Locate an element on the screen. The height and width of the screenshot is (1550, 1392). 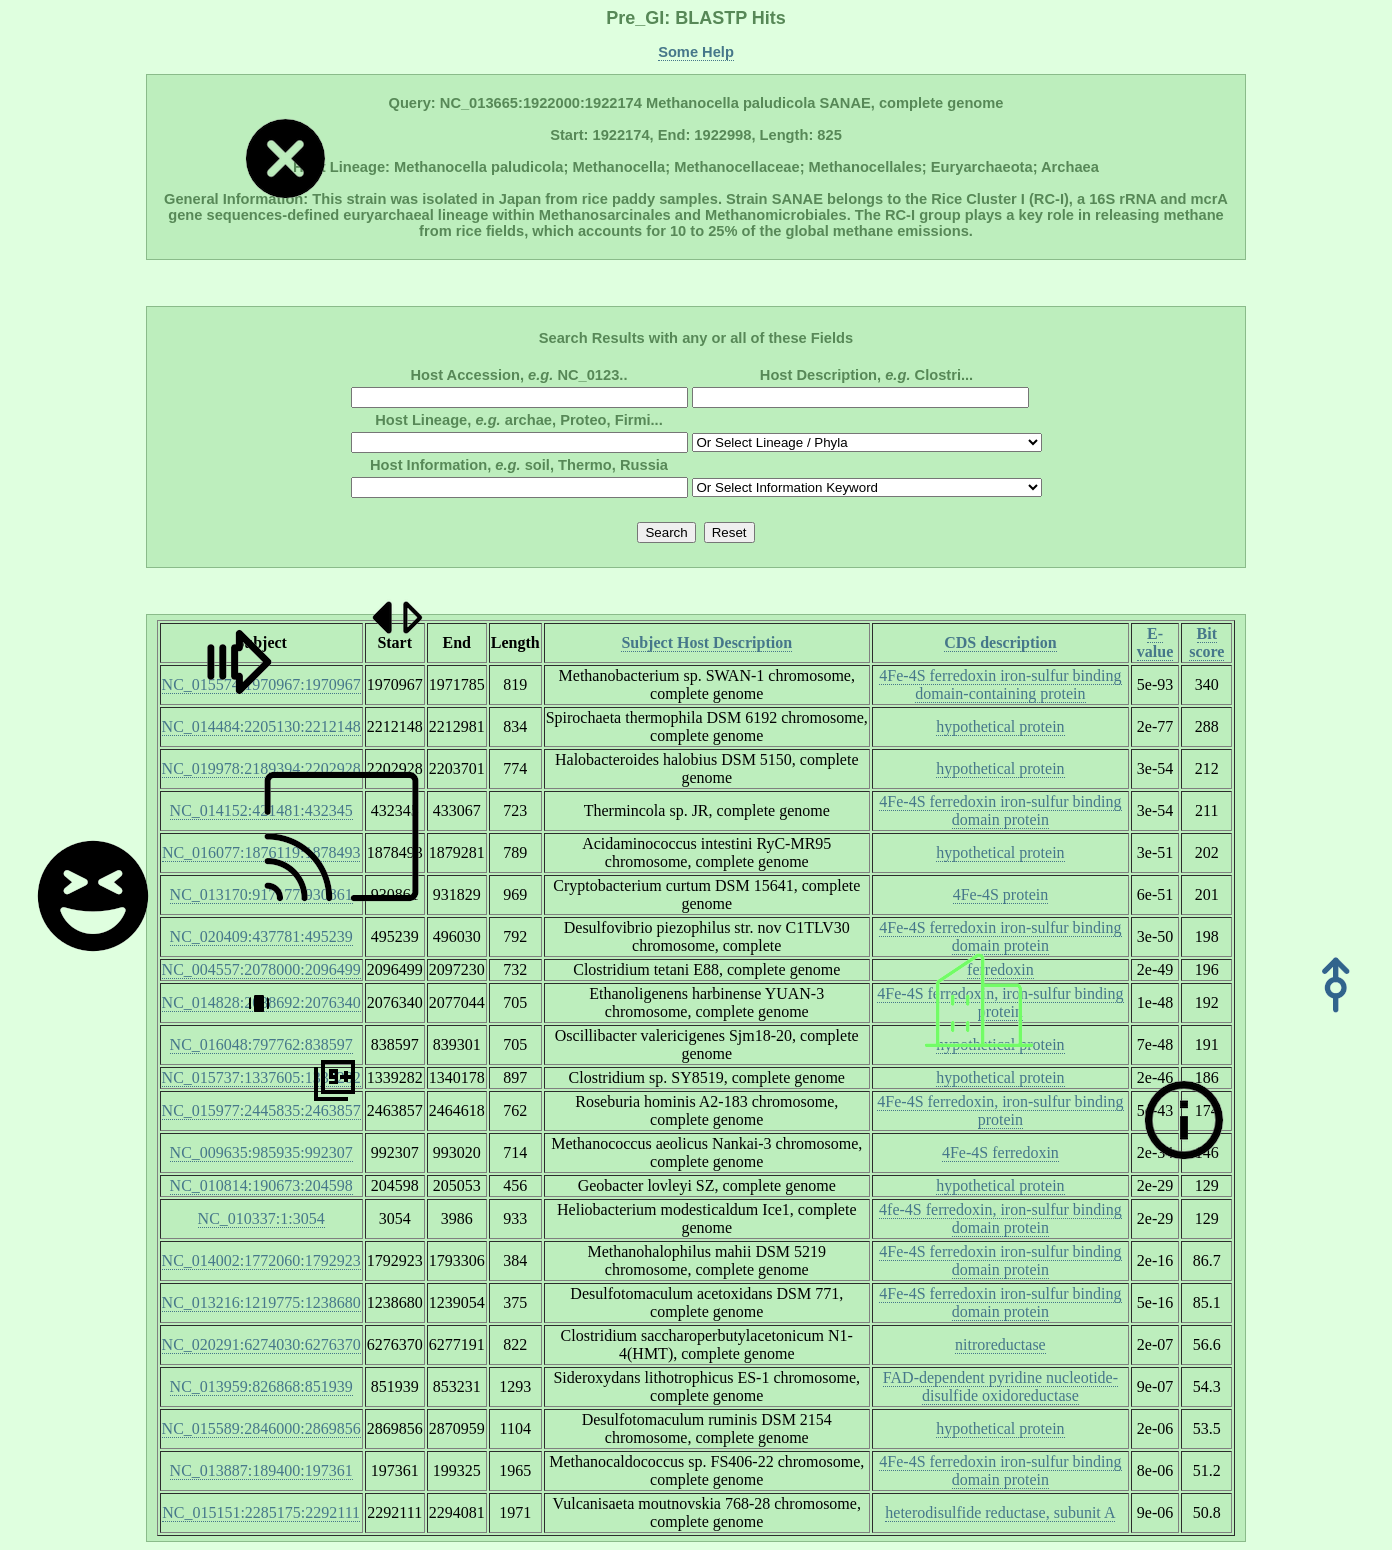
view nearby buildings or properties is located at coordinates (979, 1004).